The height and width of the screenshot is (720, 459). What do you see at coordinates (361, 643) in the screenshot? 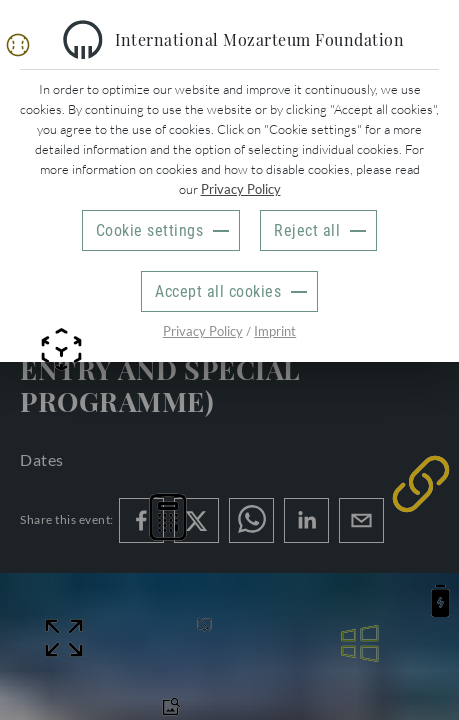
I see `open the Windows start menu` at bounding box center [361, 643].